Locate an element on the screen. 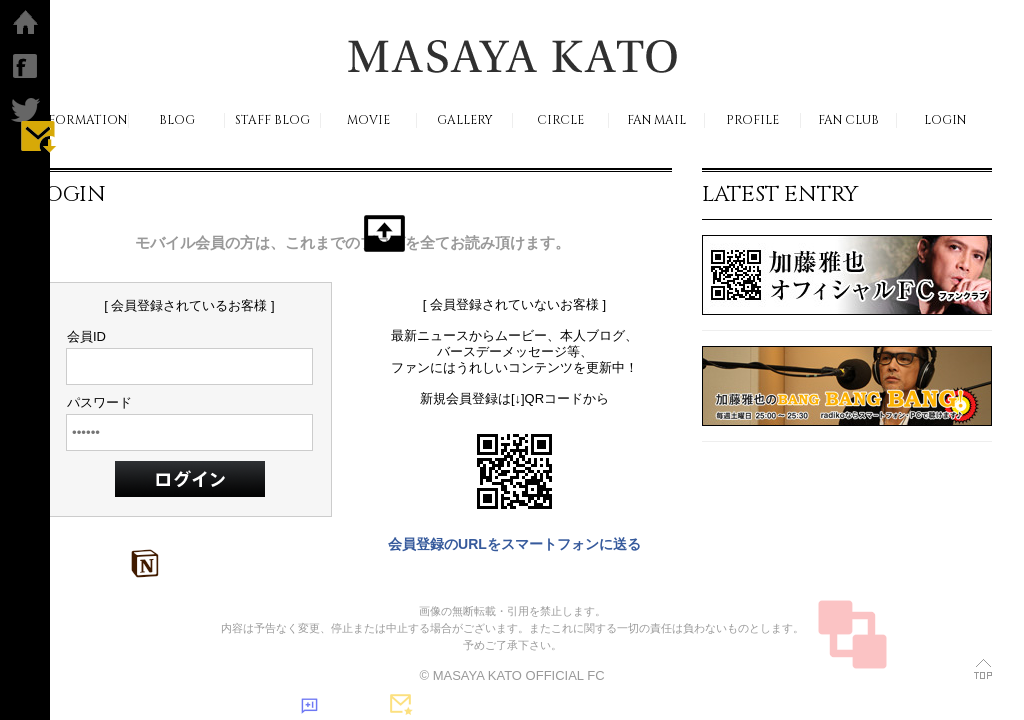 The image size is (1024, 720). view starred or important emails is located at coordinates (400, 703).